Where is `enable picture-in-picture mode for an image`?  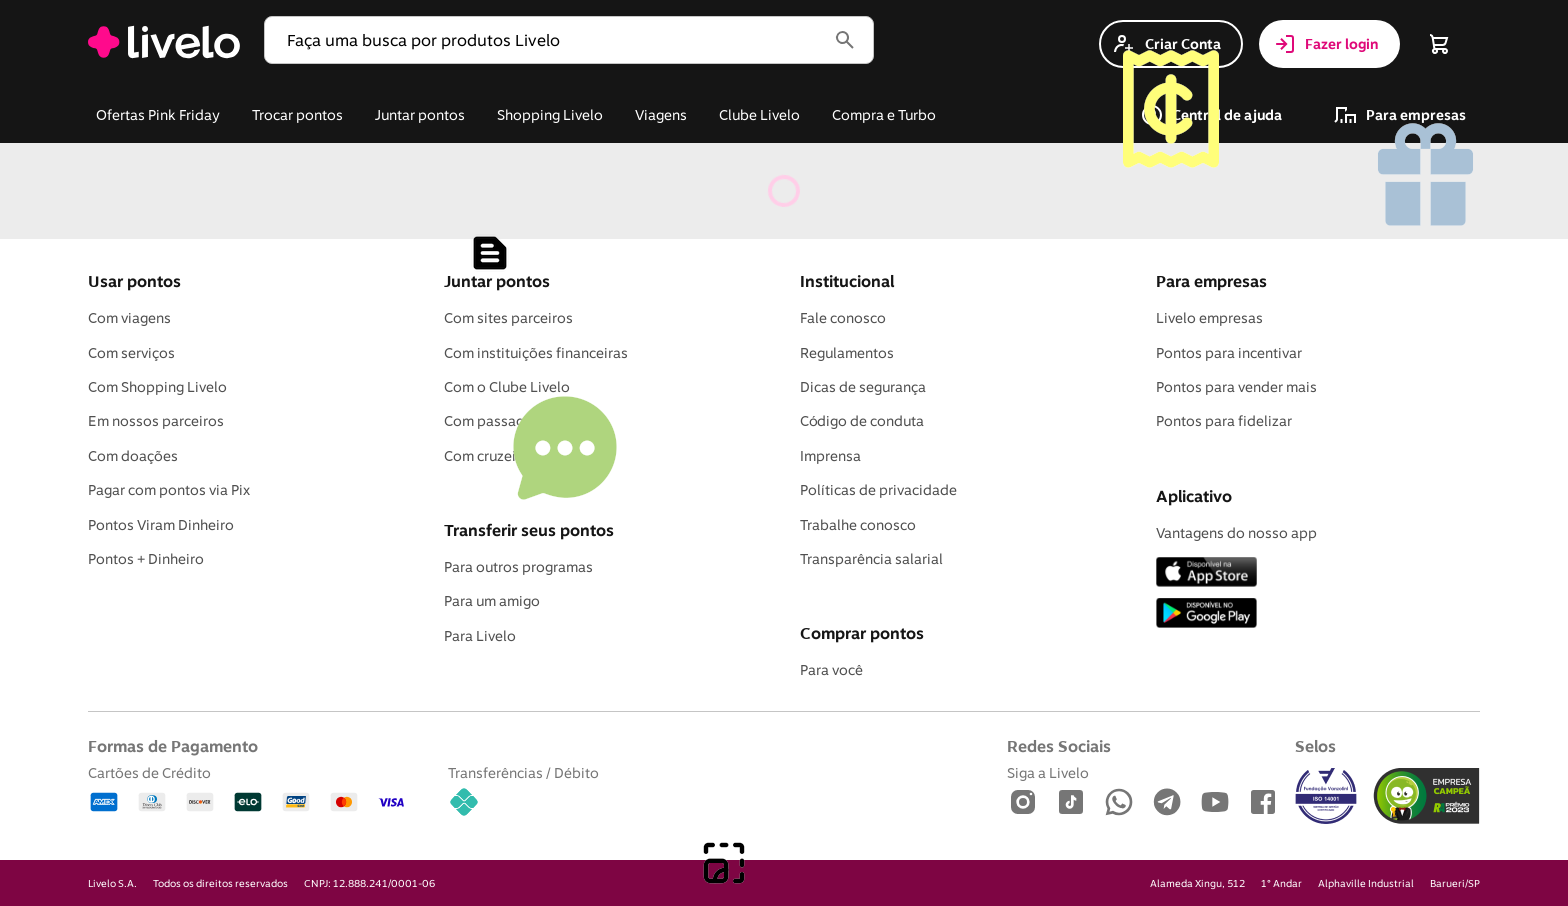
enable picture-in-picture mode for an image is located at coordinates (724, 863).